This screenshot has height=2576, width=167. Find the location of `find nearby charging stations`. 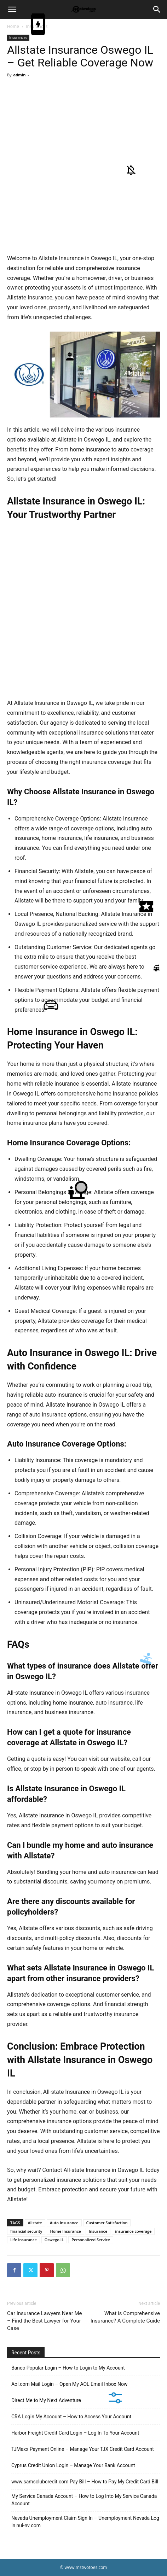

find nearby charging stations is located at coordinates (38, 24).